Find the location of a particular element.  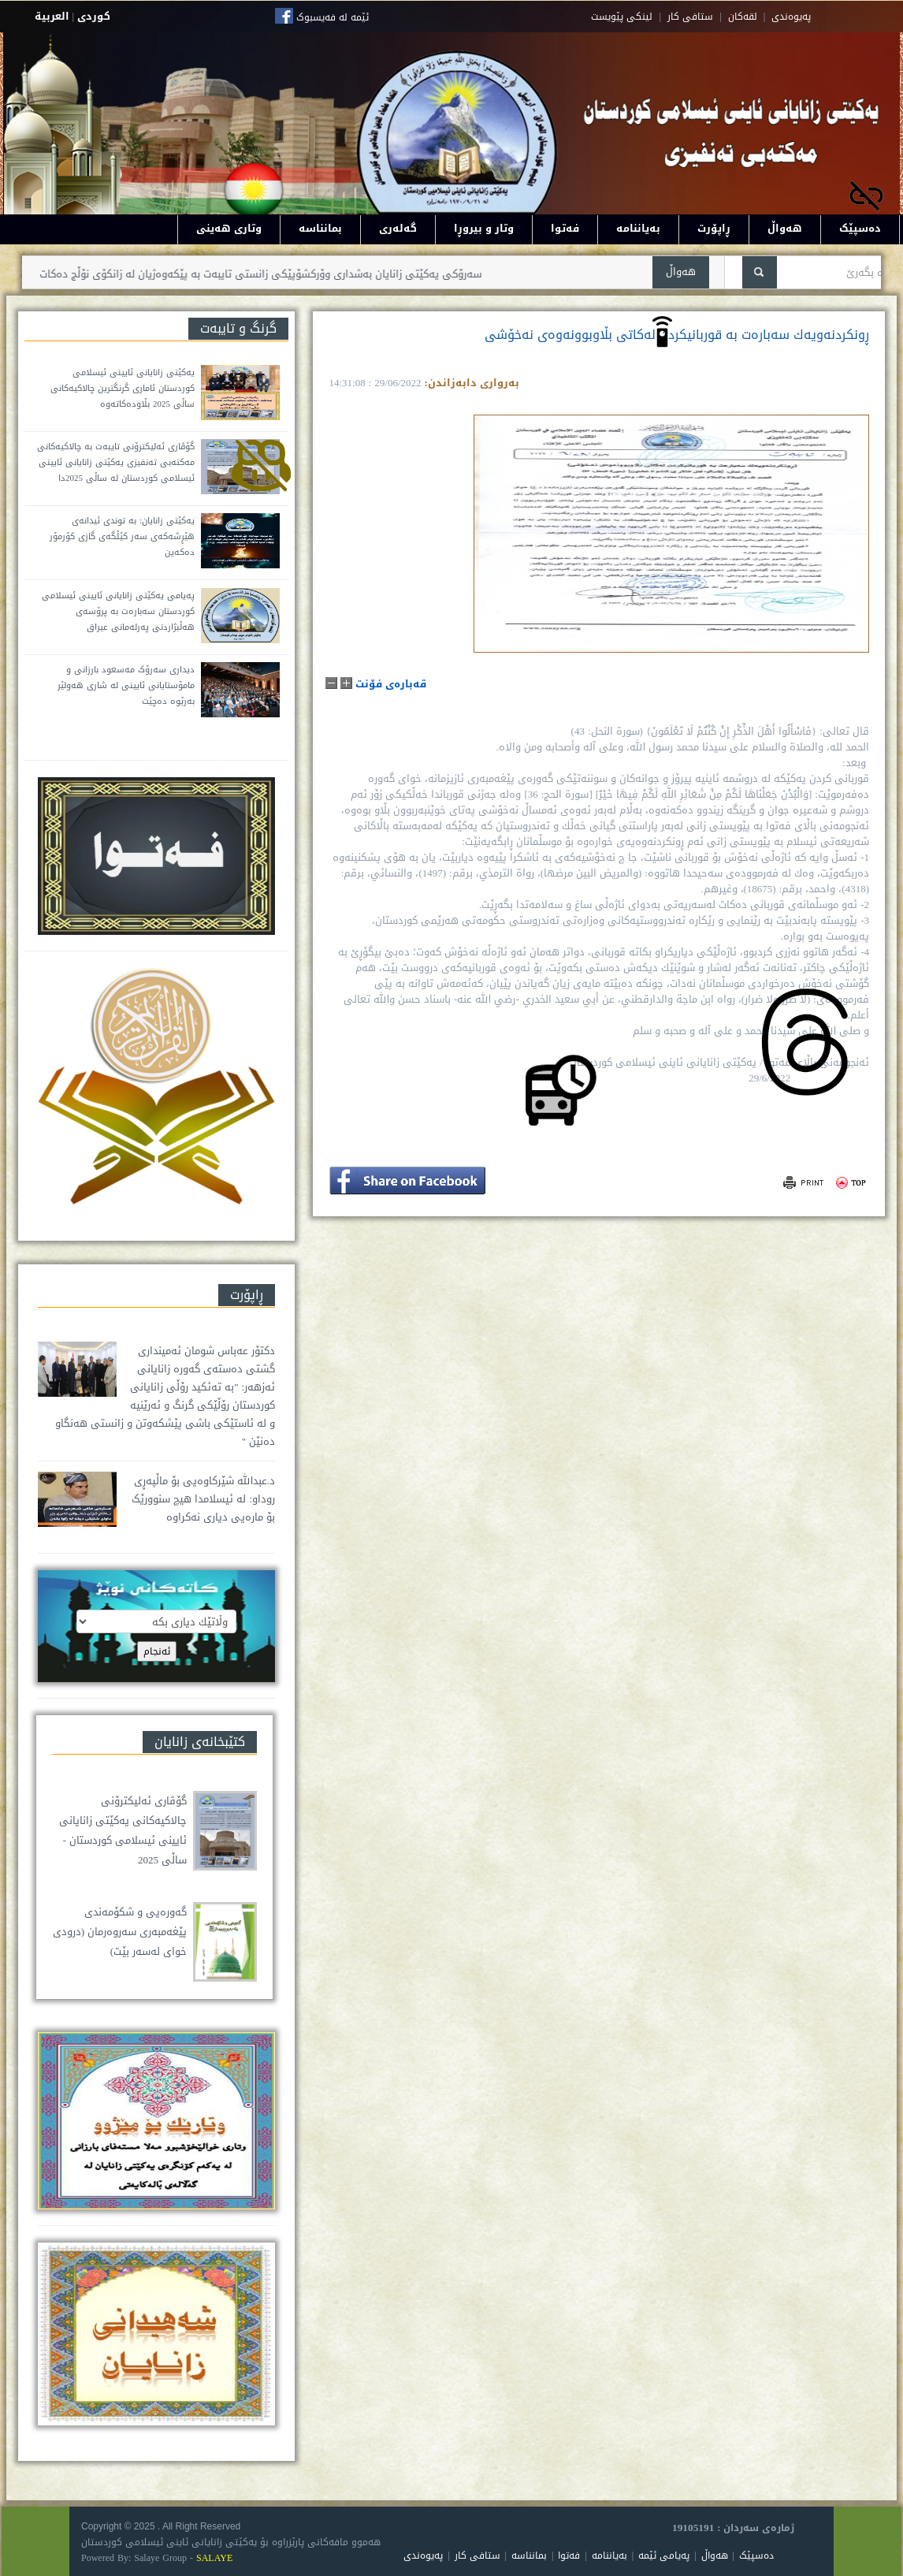

view bus or transit departure times is located at coordinates (561, 1090).